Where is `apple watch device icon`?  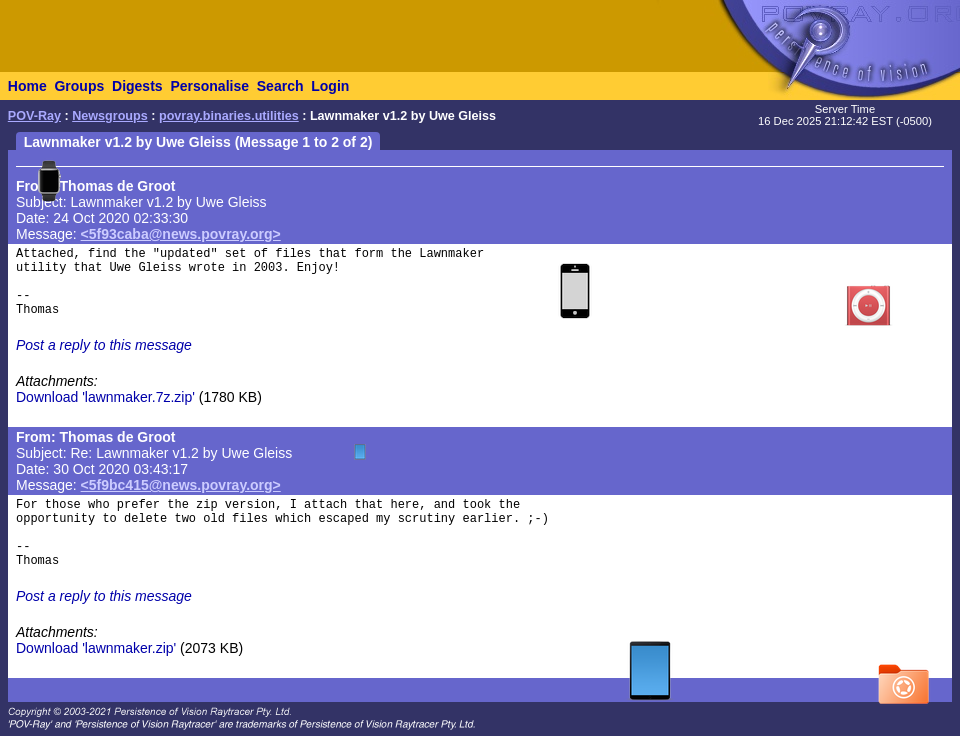
apple watch device icon is located at coordinates (49, 181).